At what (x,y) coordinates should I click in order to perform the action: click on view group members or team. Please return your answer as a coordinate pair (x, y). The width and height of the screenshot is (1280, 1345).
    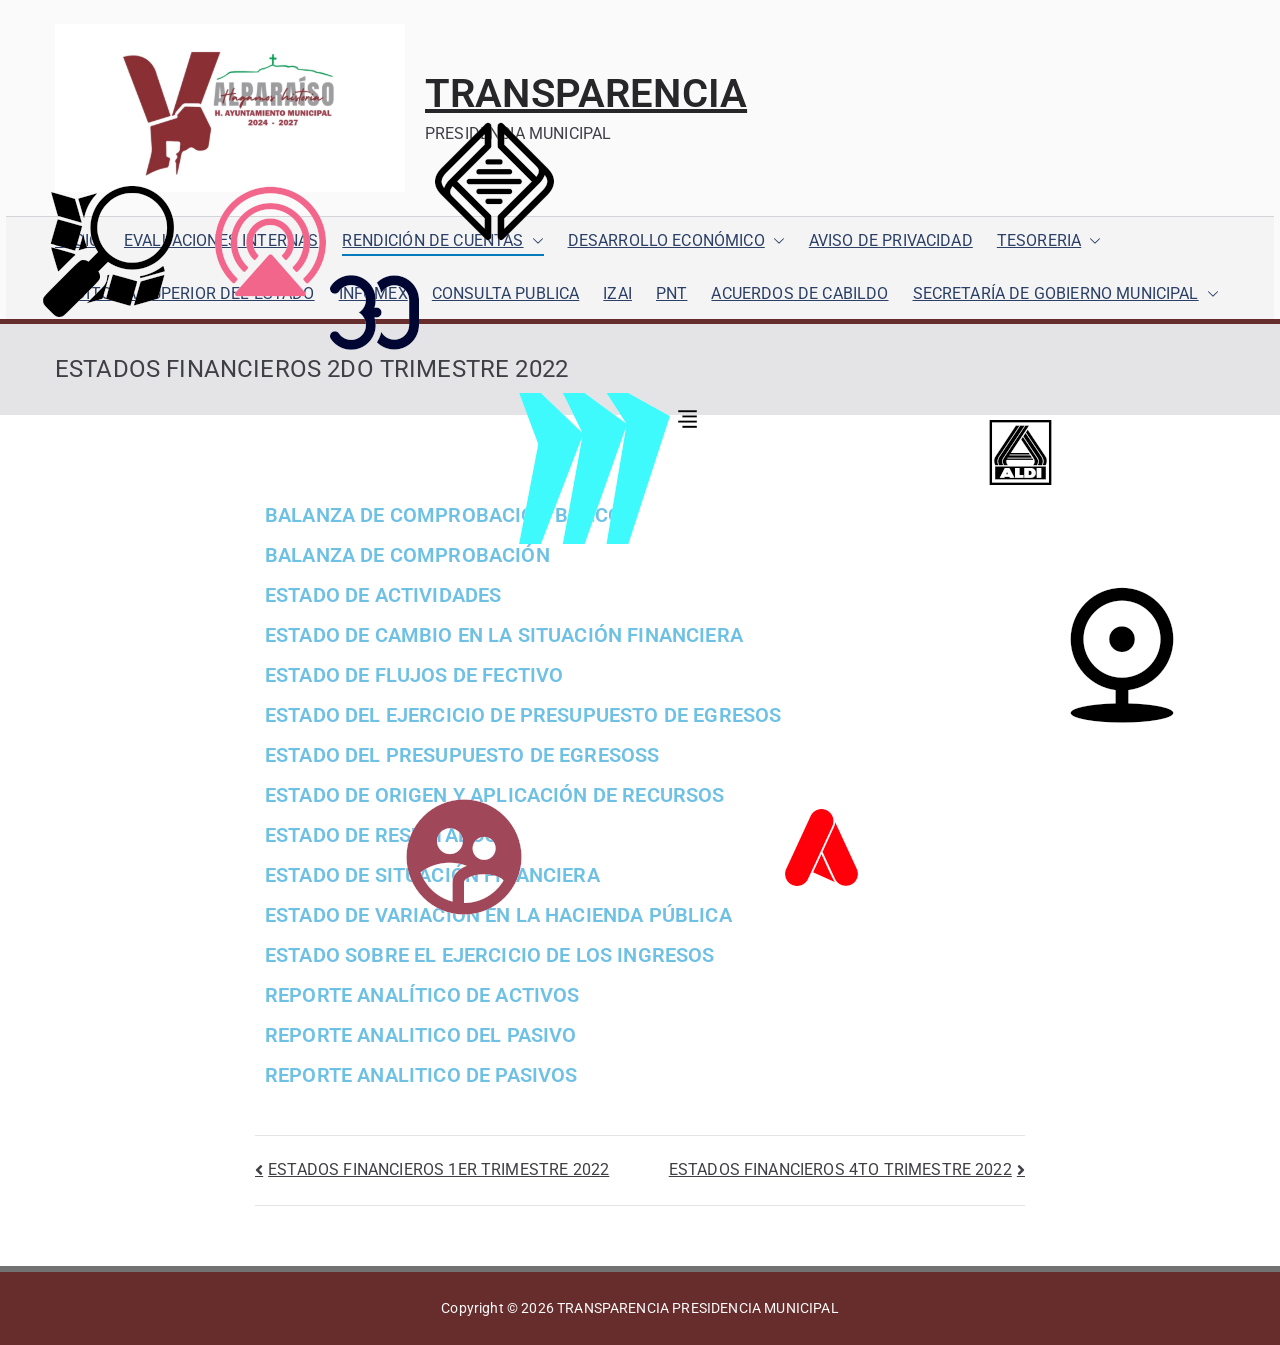
    Looking at the image, I should click on (464, 857).